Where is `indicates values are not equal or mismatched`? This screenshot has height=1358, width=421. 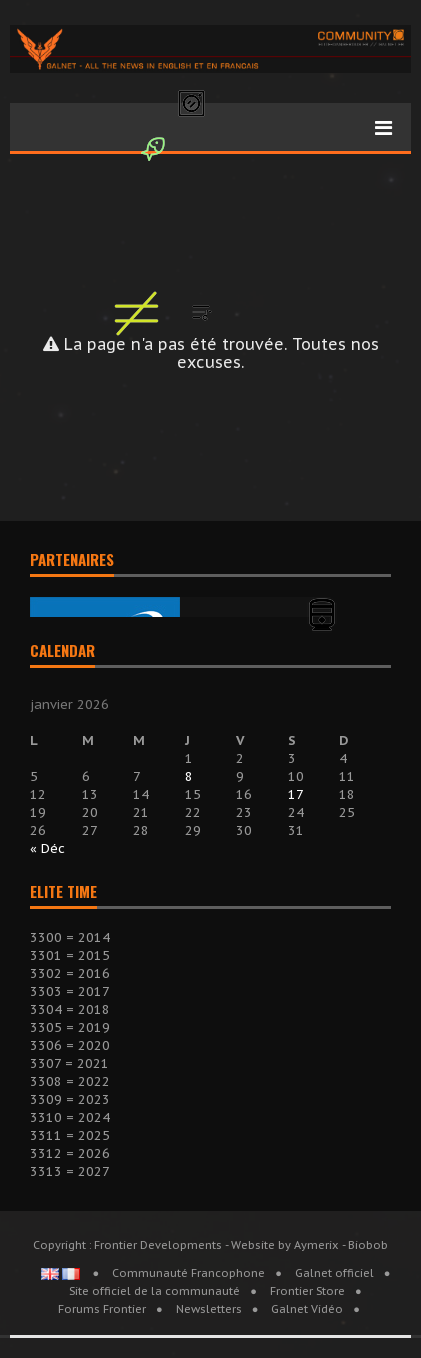
indicates values are not equal or mismatched is located at coordinates (136, 313).